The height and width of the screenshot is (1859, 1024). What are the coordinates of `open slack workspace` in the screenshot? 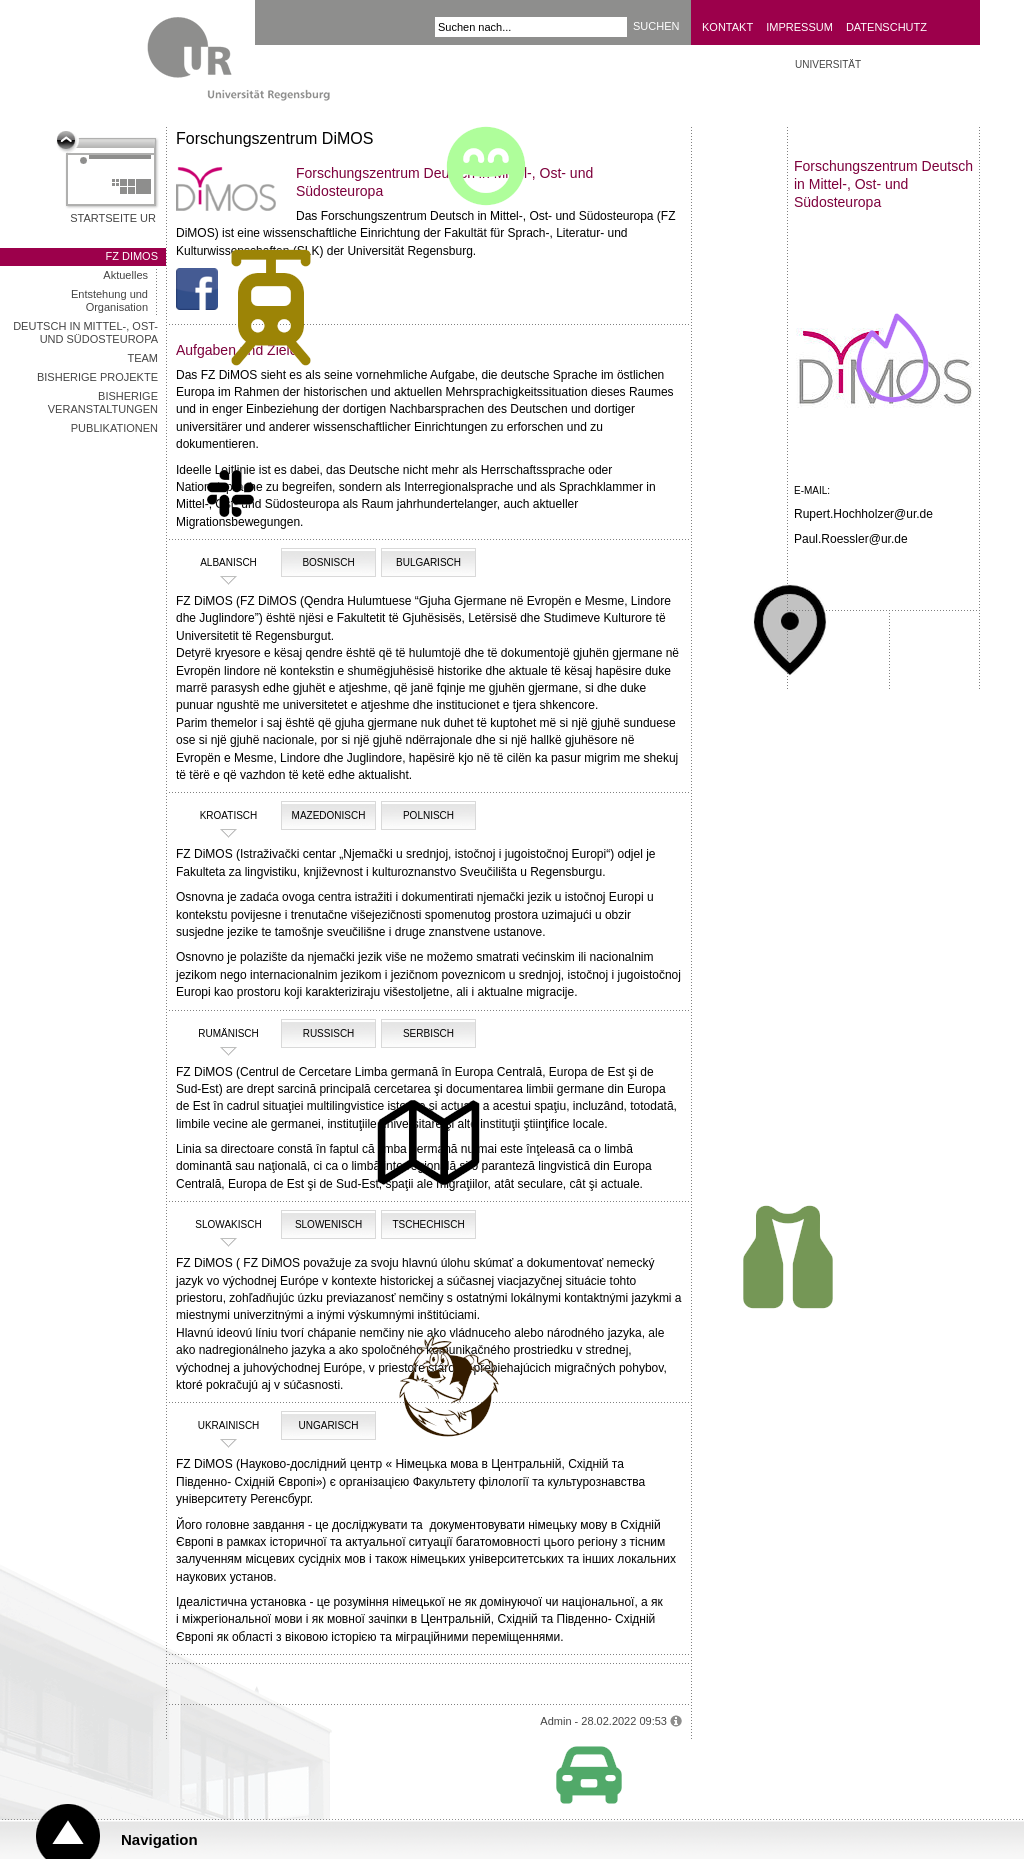 It's located at (230, 493).